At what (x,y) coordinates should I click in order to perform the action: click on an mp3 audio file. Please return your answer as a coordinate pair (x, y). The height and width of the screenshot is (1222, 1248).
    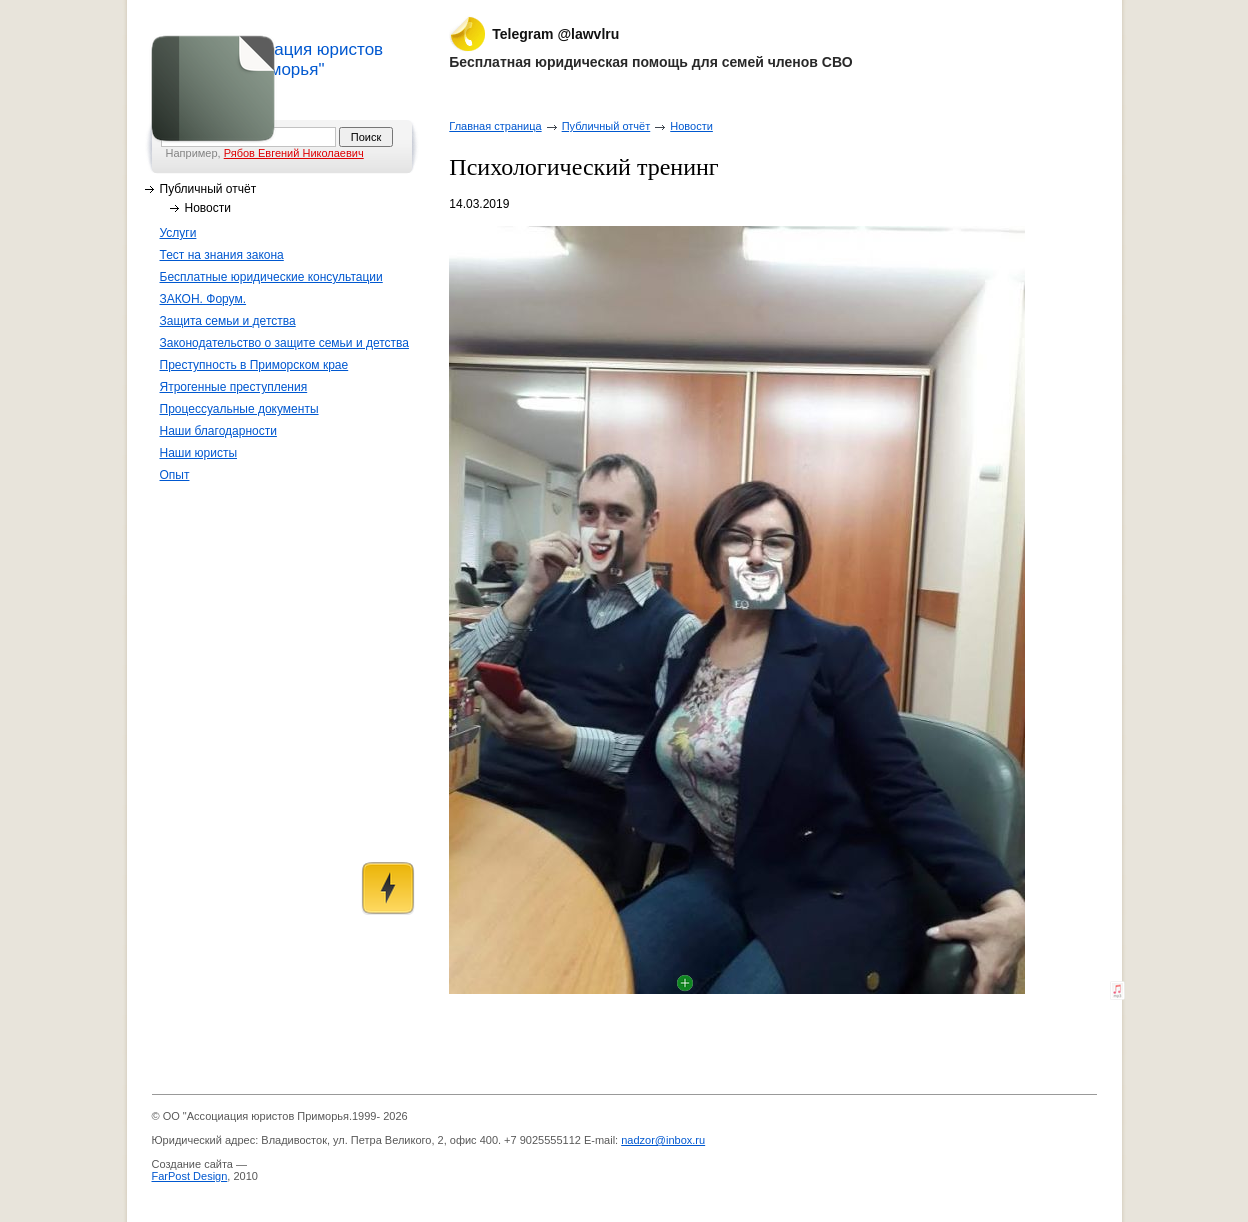
    Looking at the image, I should click on (1117, 990).